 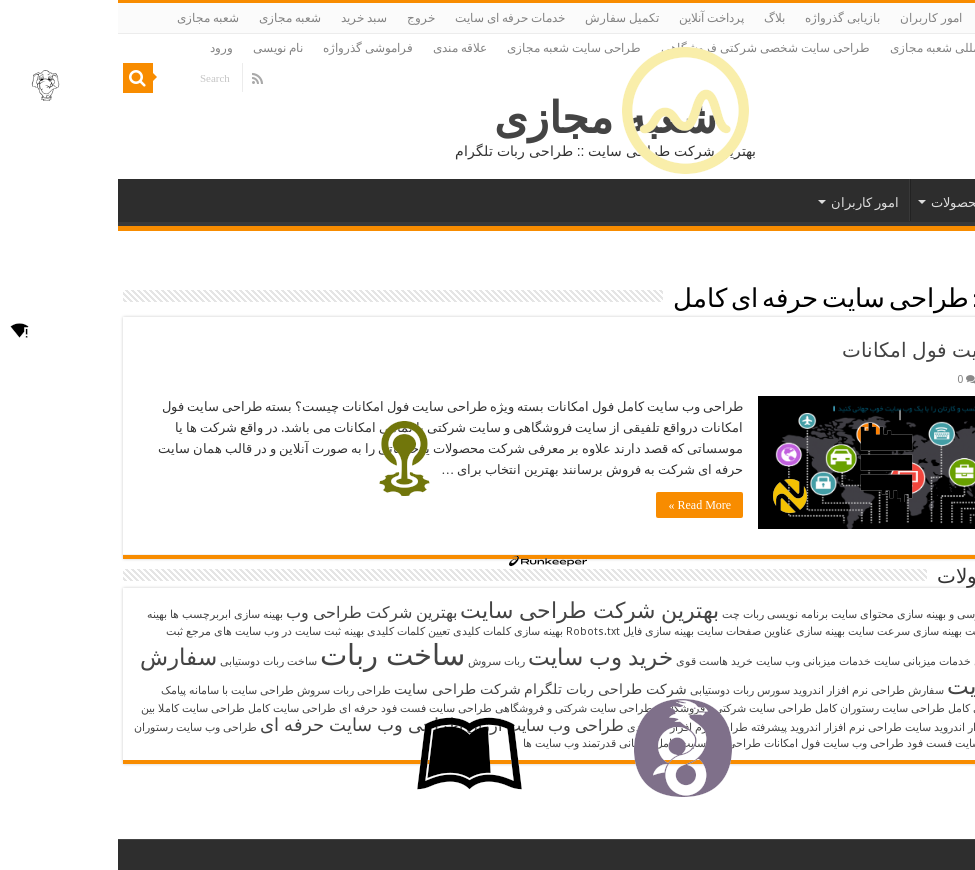 What do you see at coordinates (886, 462) in the screenshot?
I see `RxDB database logo` at bounding box center [886, 462].